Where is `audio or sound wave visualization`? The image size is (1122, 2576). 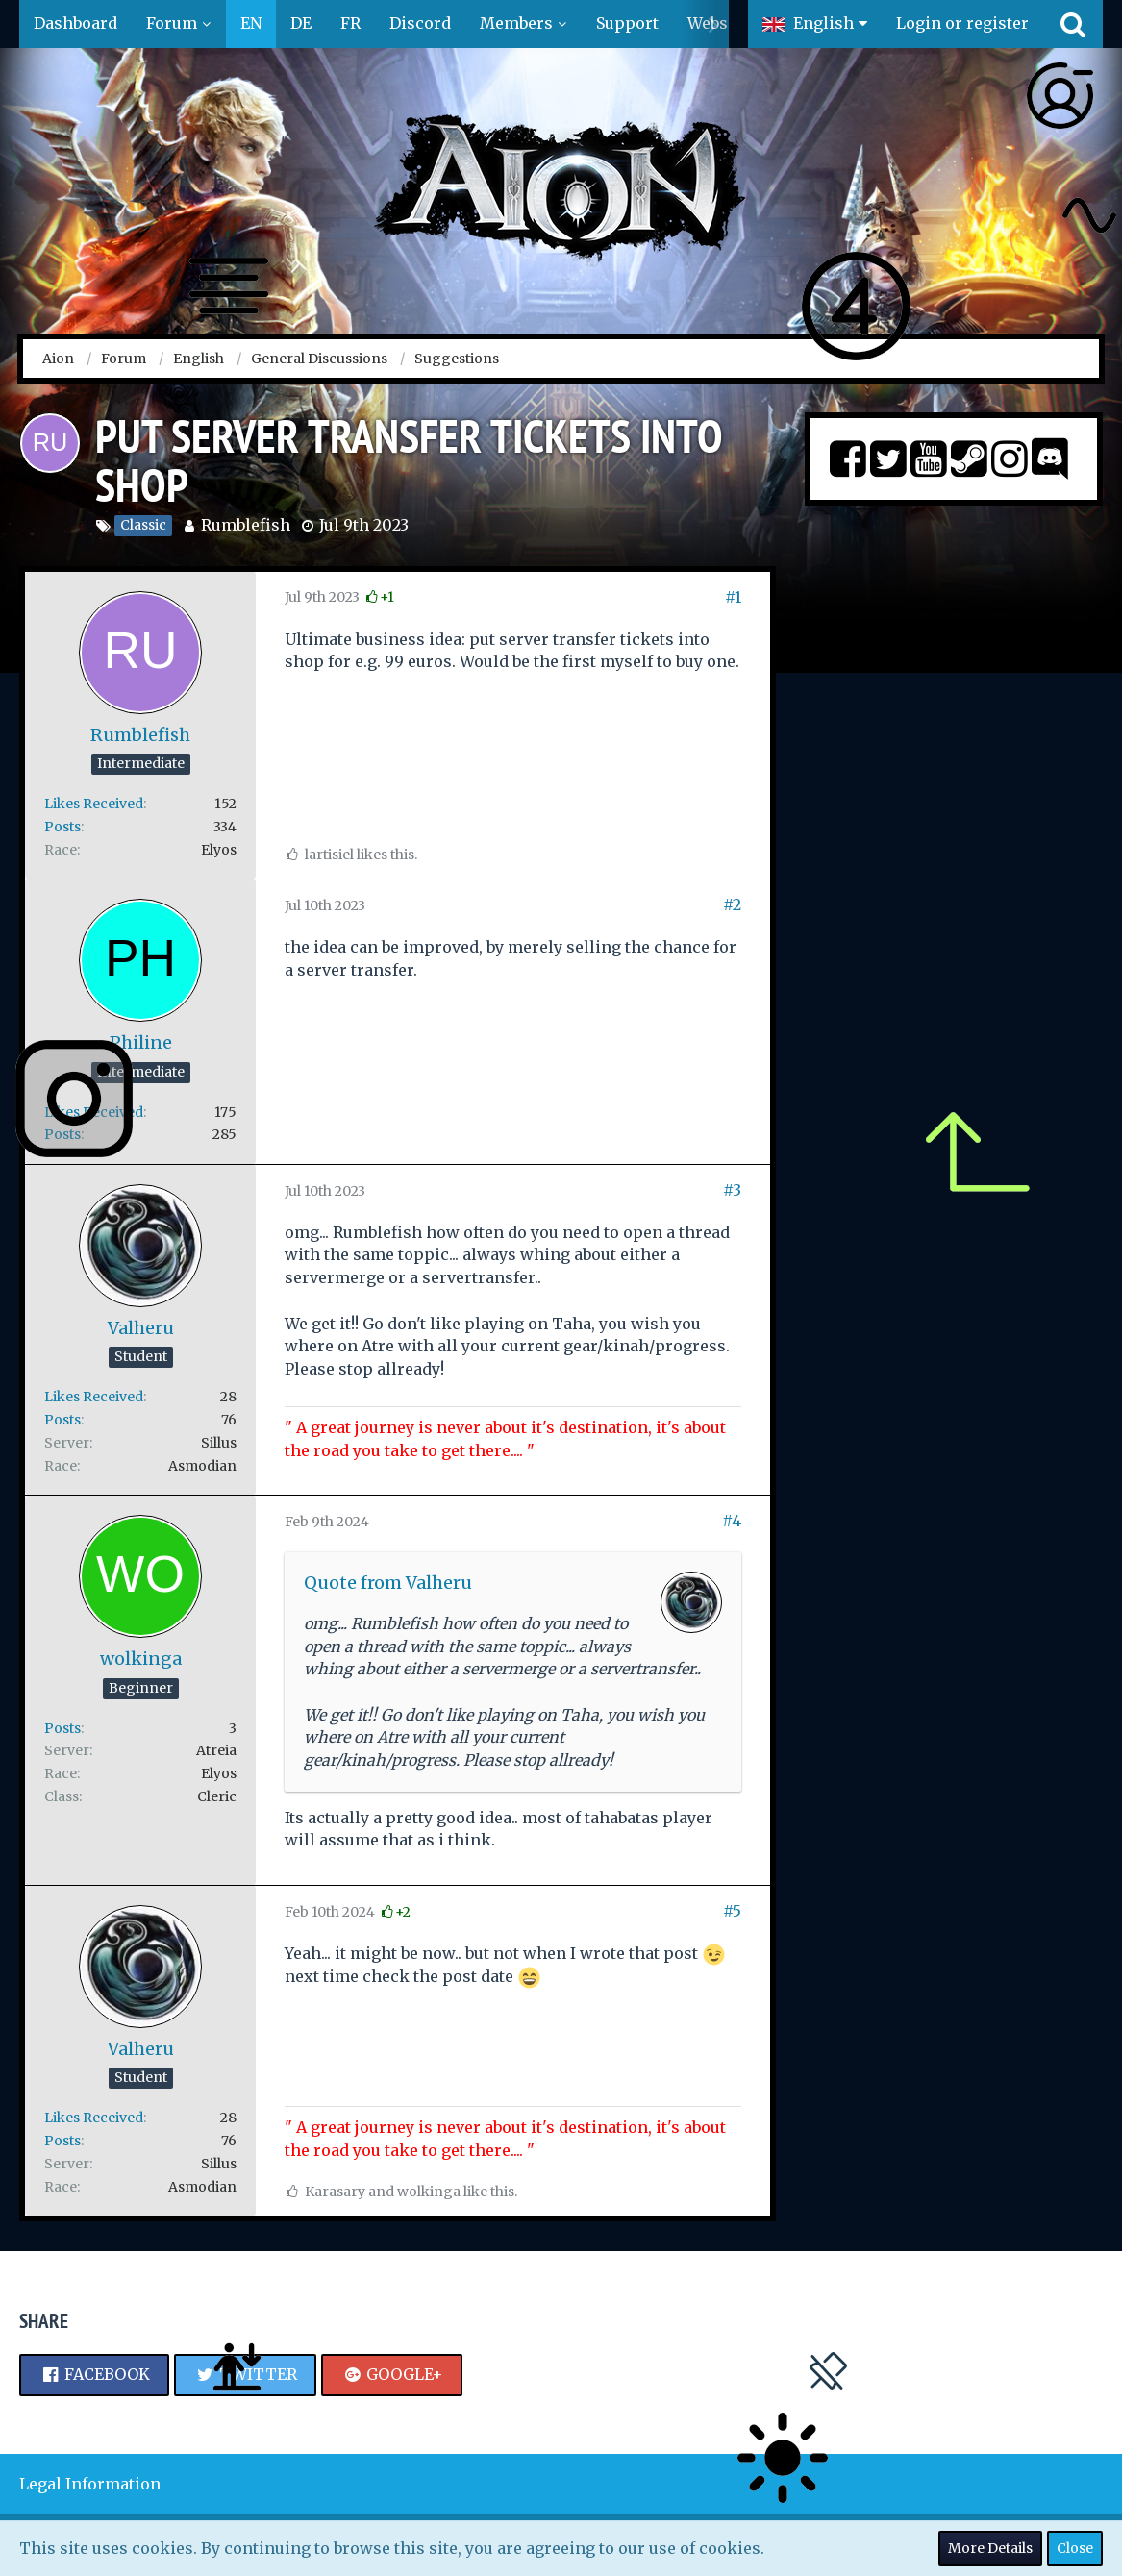
audio or sound wave visualization is located at coordinates (1089, 215).